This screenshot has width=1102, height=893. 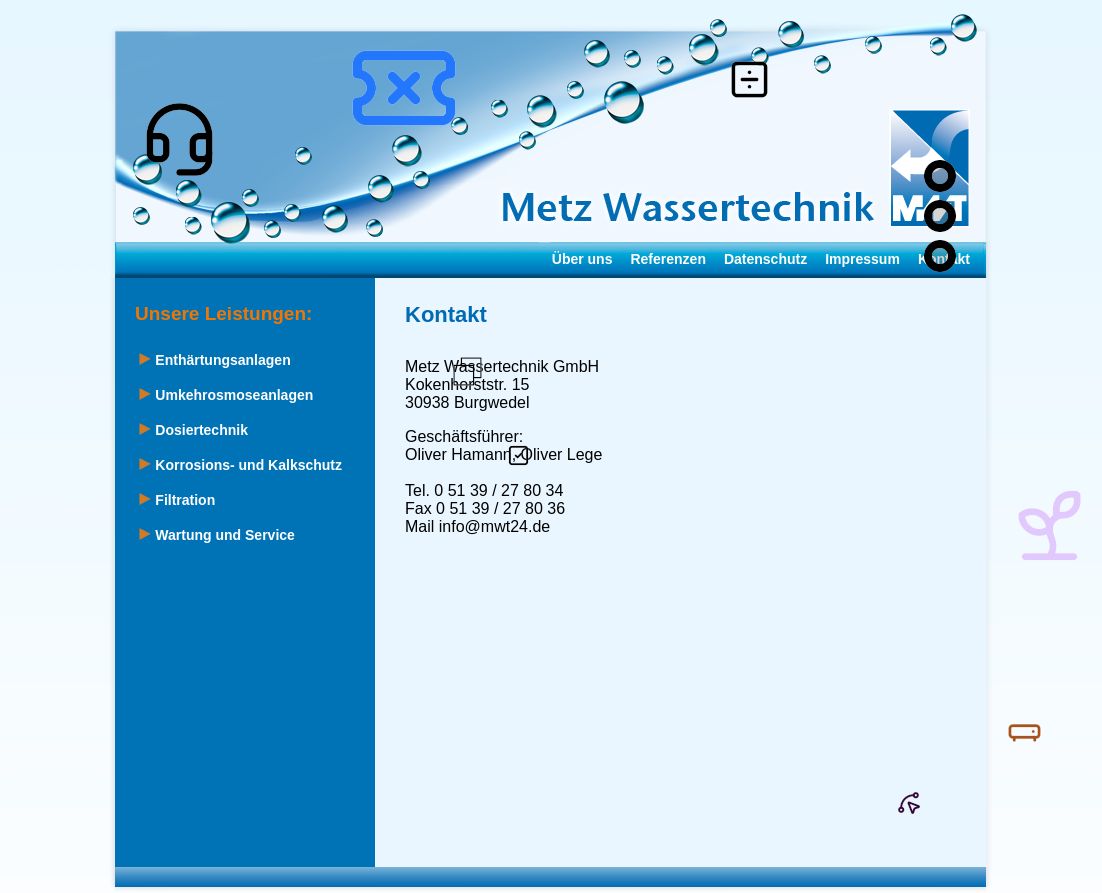 I want to click on copy to clipboard, so click(x=467, y=371).